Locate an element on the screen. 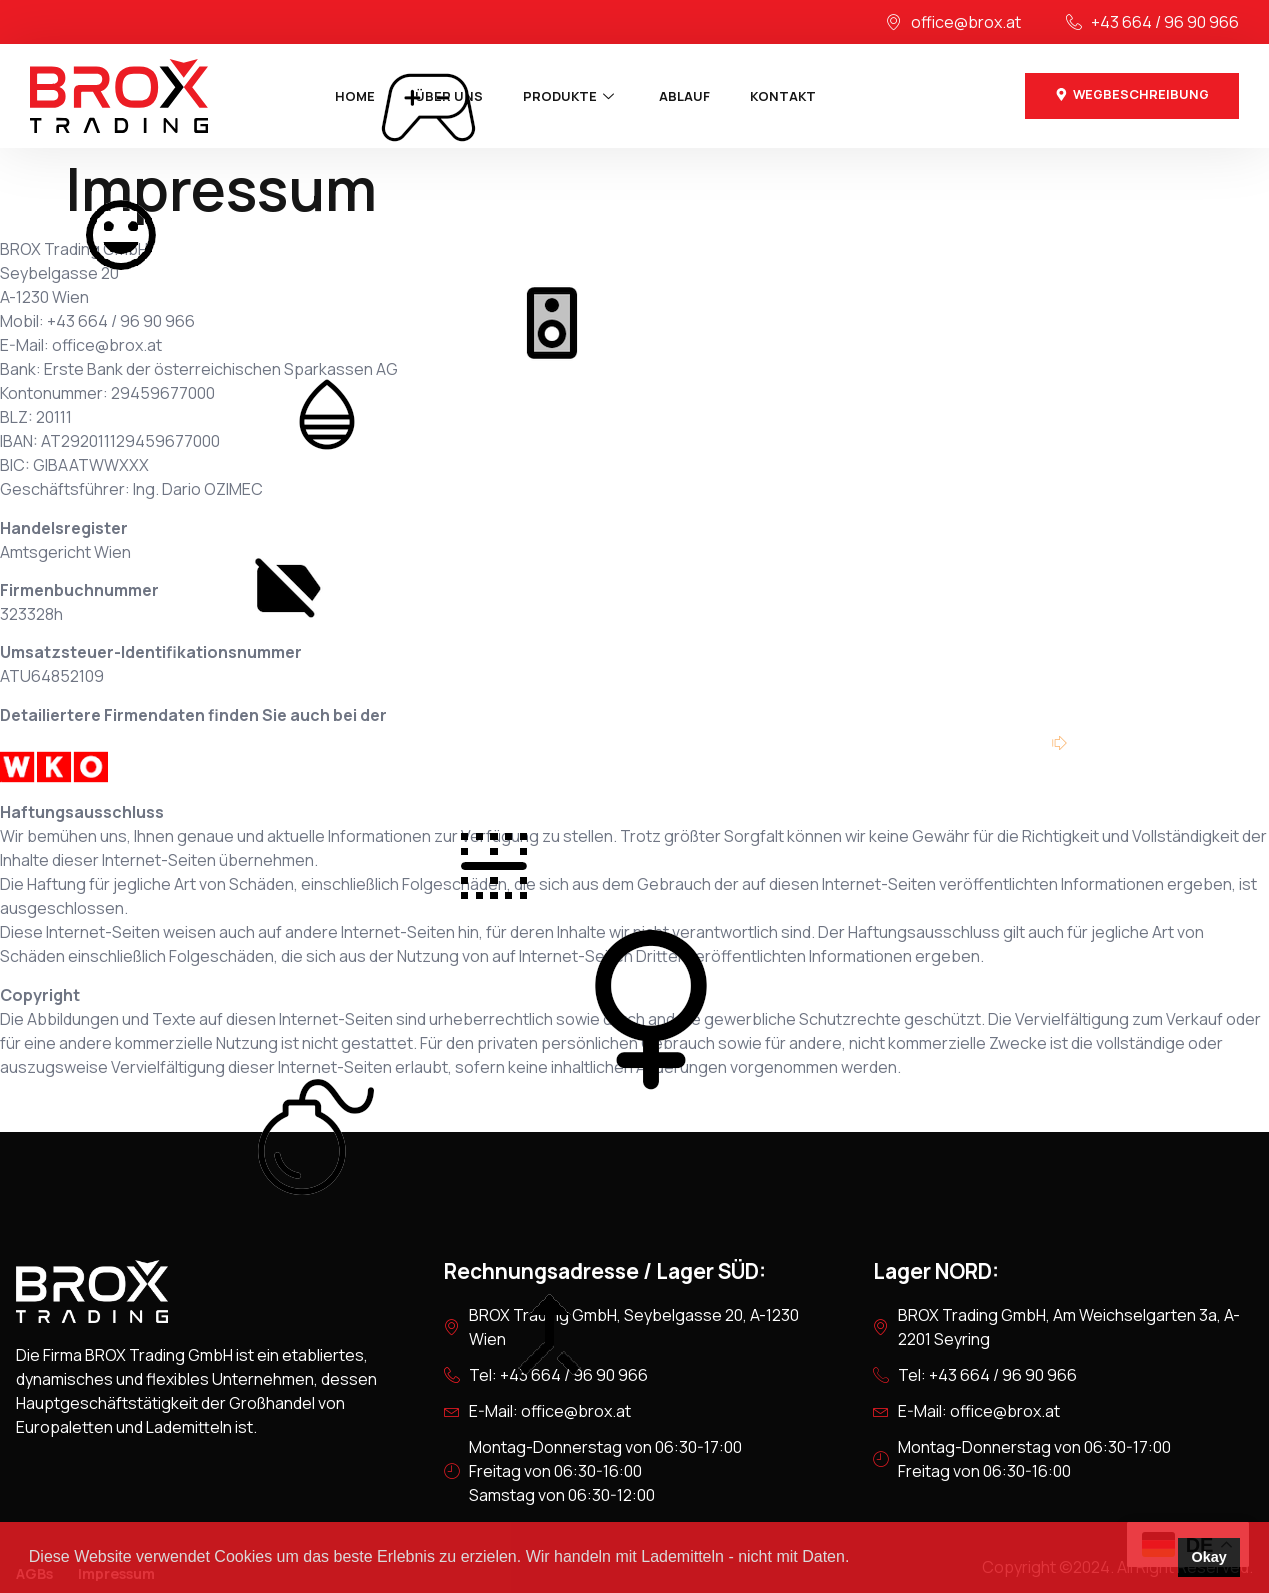 The width and height of the screenshot is (1269, 1593). remove a label or tag is located at coordinates (287, 588).